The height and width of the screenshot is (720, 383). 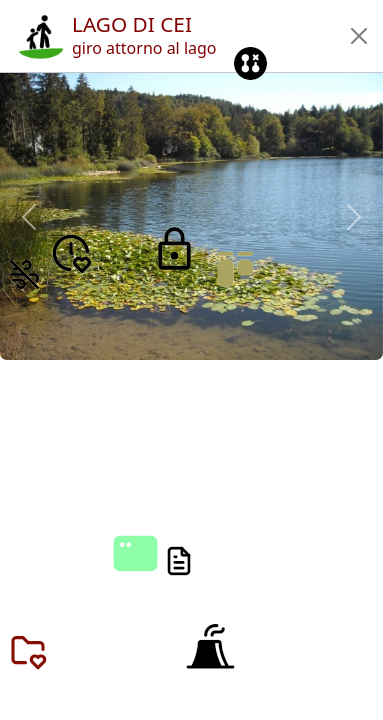 I want to click on lock or secure this item, so click(x=174, y=249).